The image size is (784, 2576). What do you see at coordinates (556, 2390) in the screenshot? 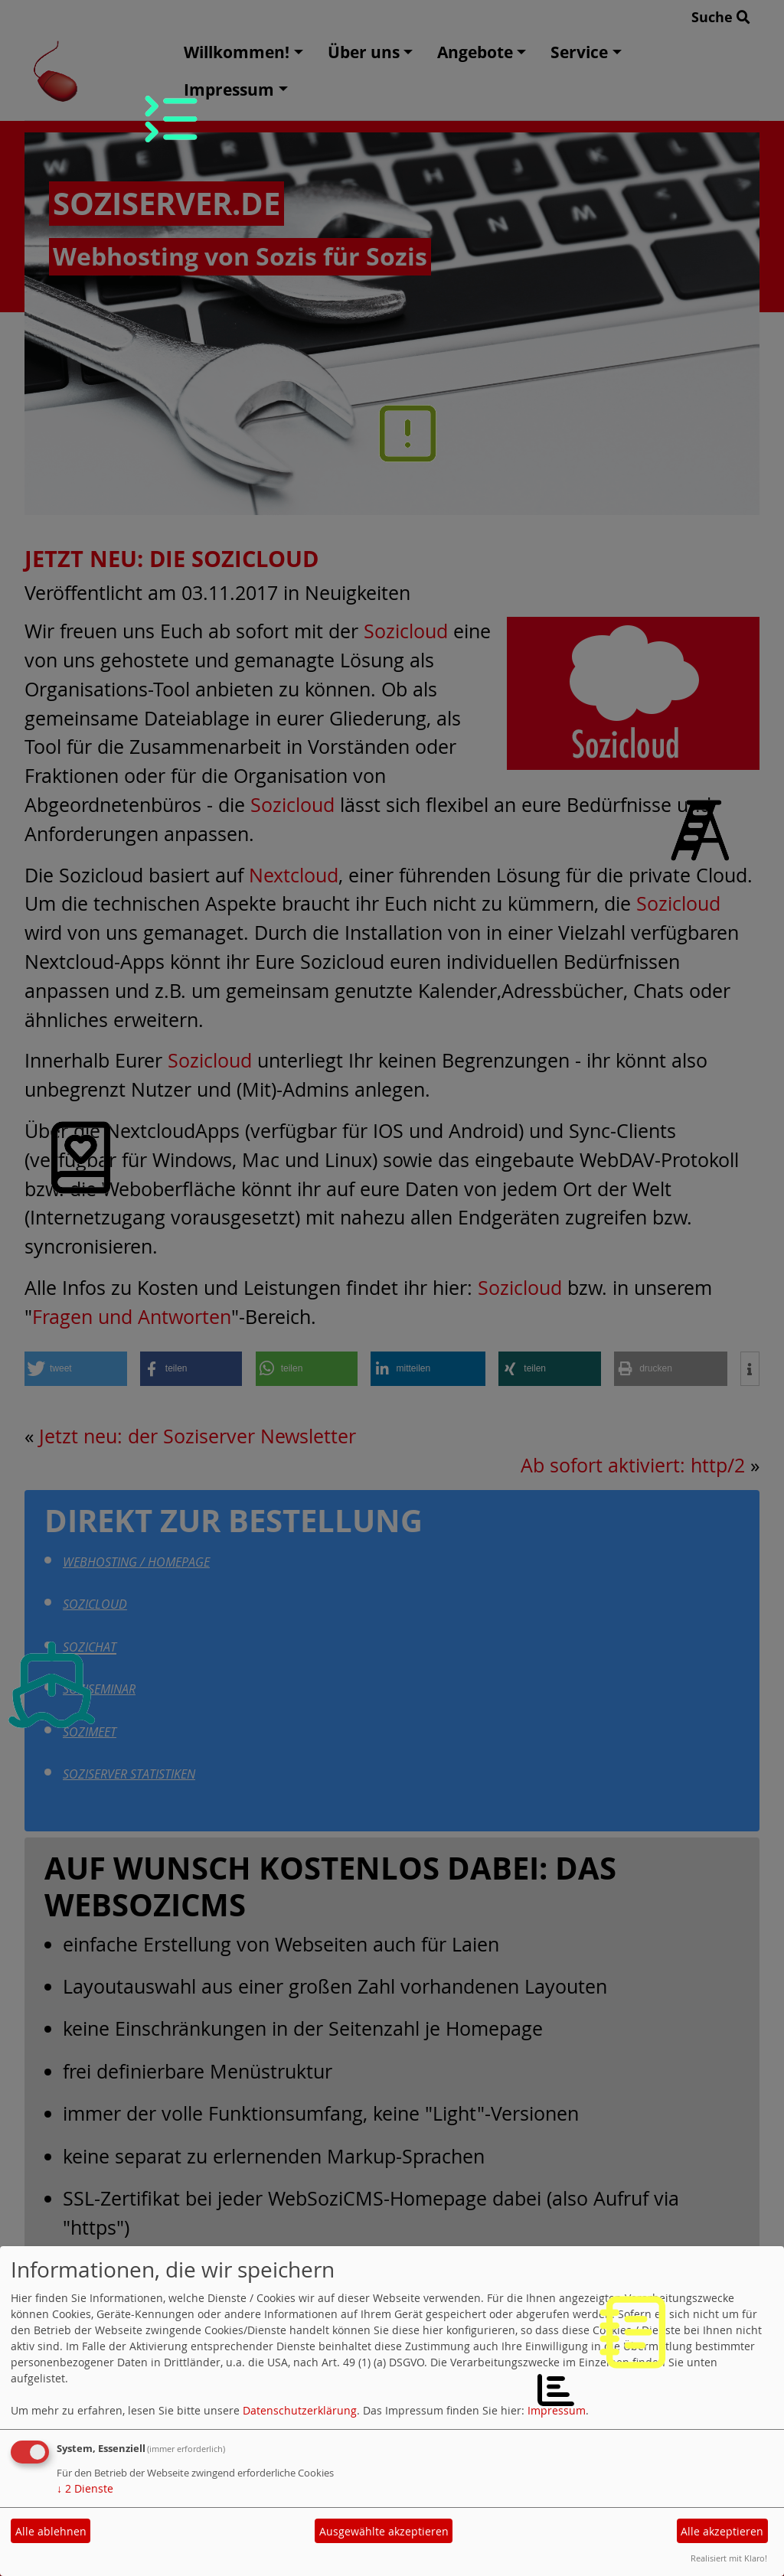
I see `view analytics or statistics` at bounding box center [556, 2390].